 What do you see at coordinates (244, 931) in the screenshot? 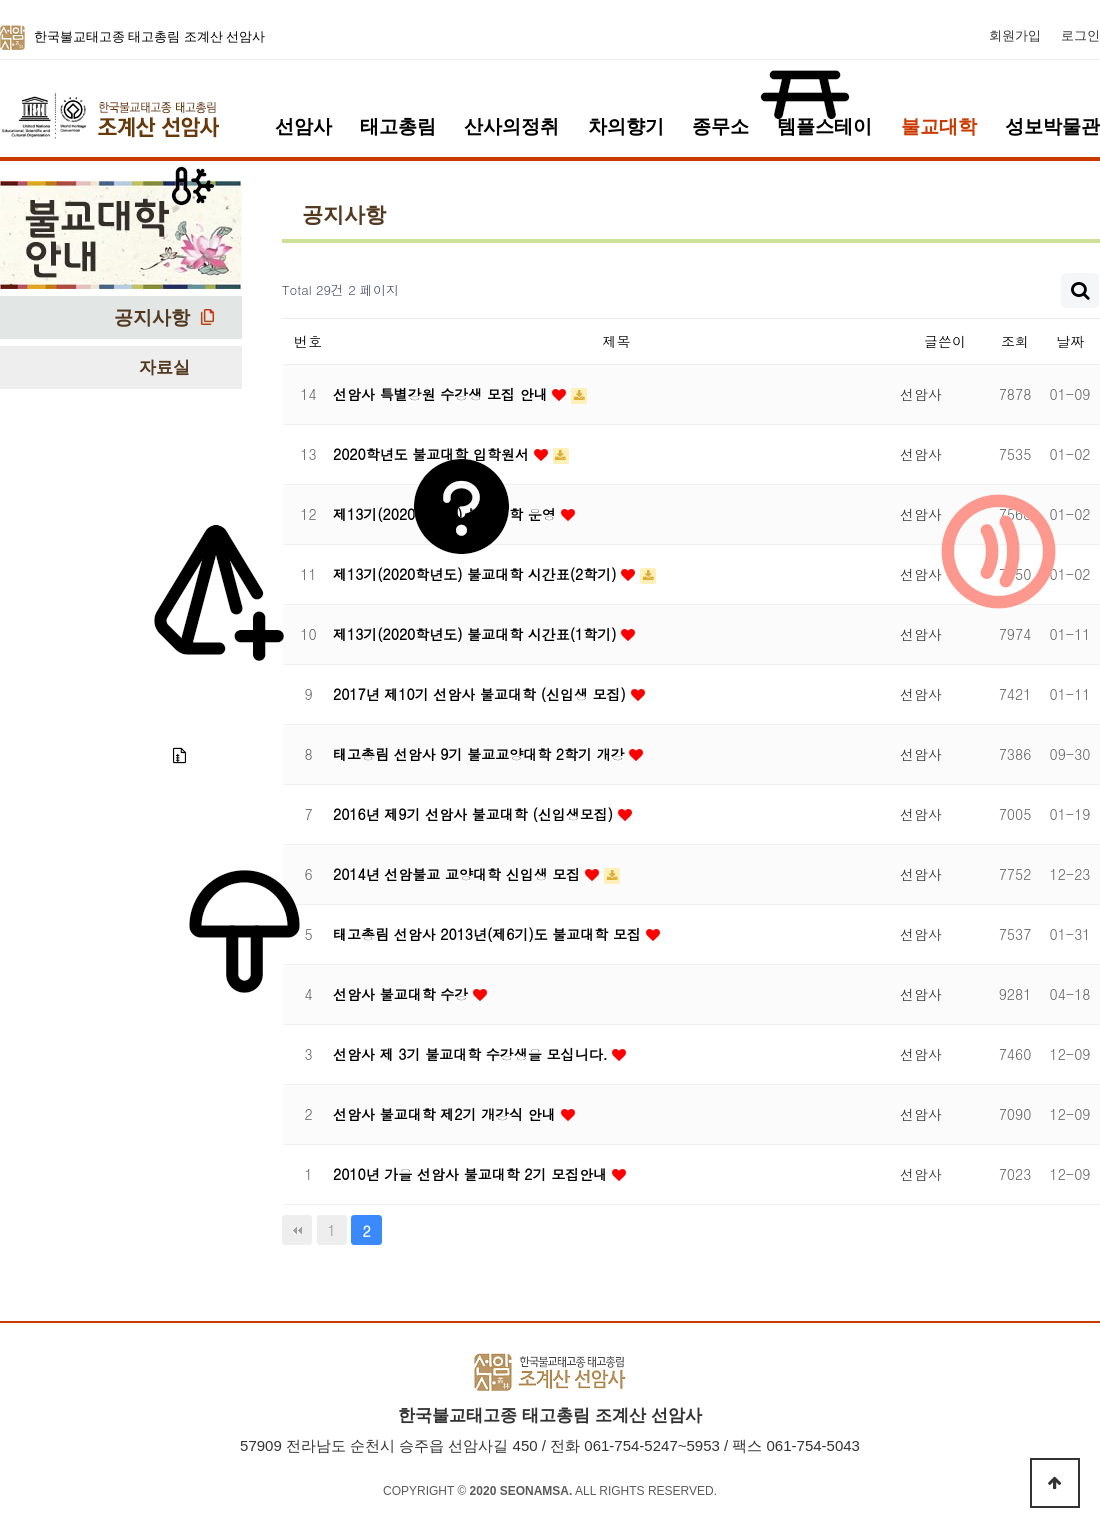
I see `browse fungi or mushroom identification` at bounding box center [244, 931].